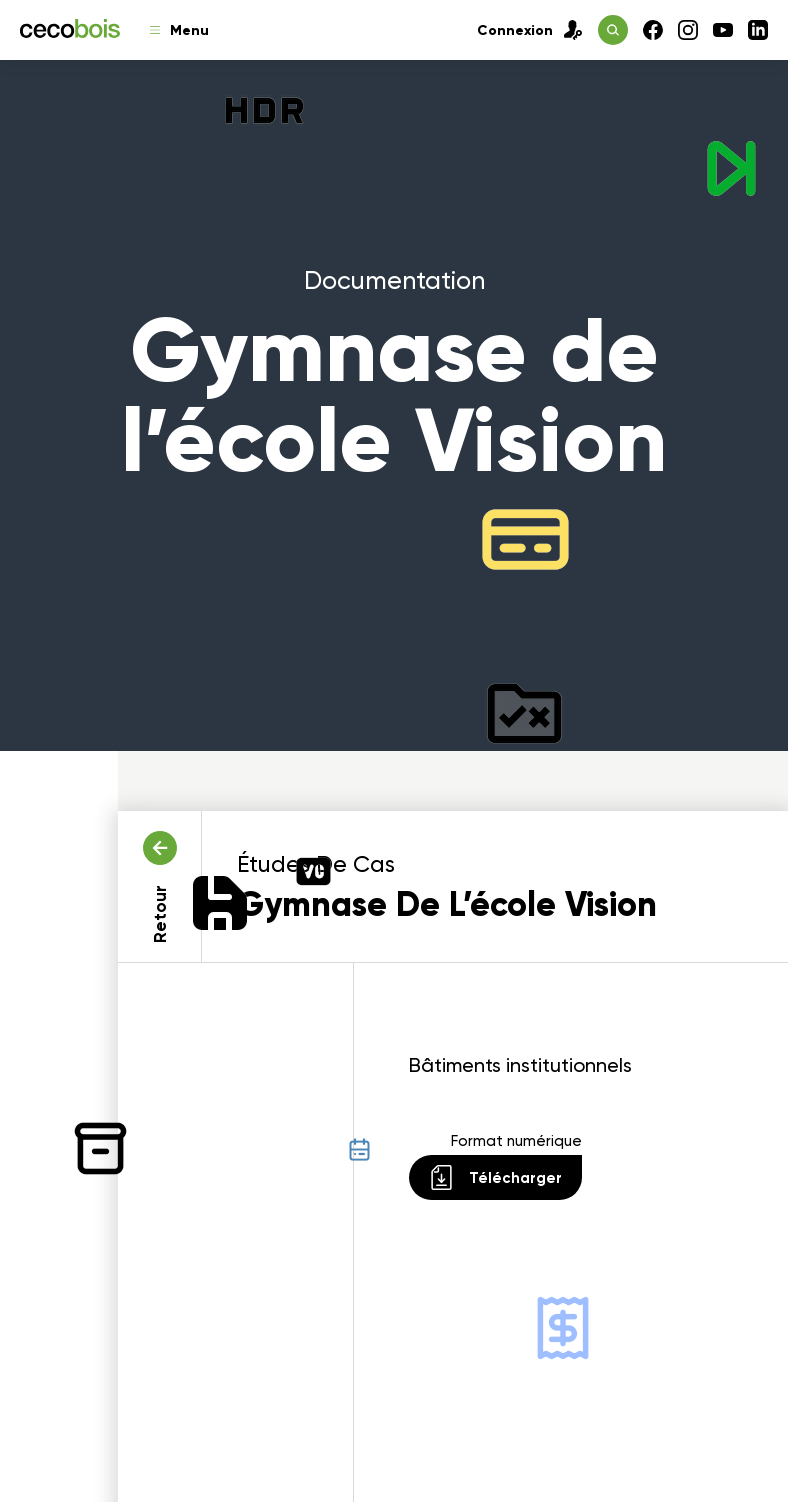 The width and height of the screenshot is (788, 1502). I want to click on view purchase receipt or transaction history, so click(563, 1328).